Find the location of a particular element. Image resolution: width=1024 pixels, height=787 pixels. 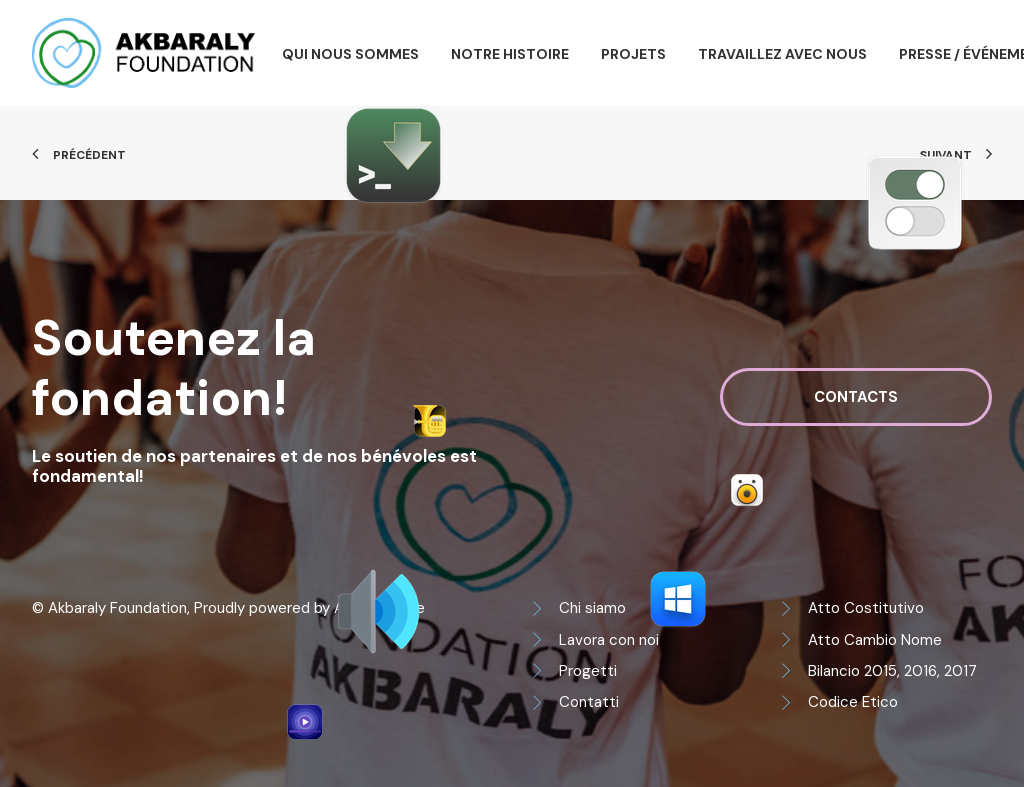

open the clip video editing app is located at coordinates (305, 722).